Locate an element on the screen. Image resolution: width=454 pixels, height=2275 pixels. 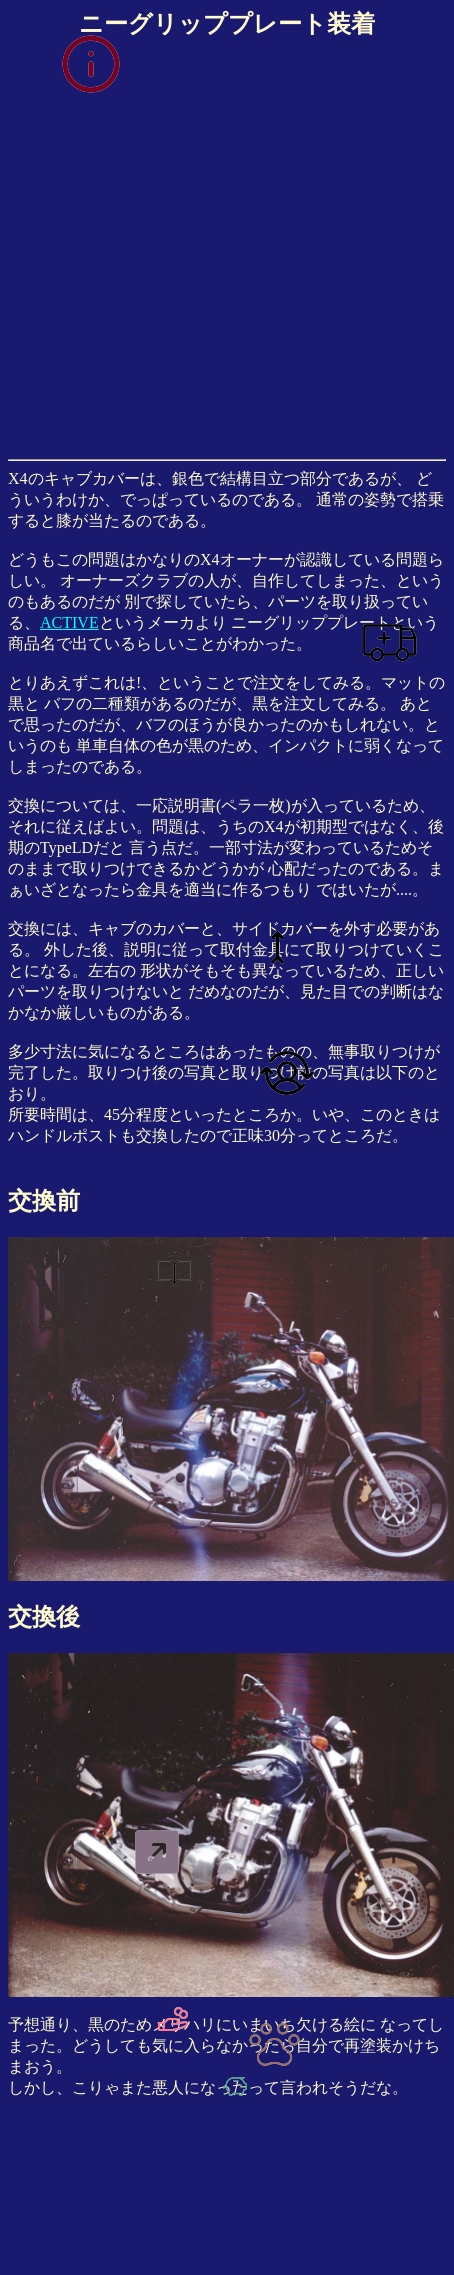
access pet-related features or settings is located at coordinates (274, 2044).